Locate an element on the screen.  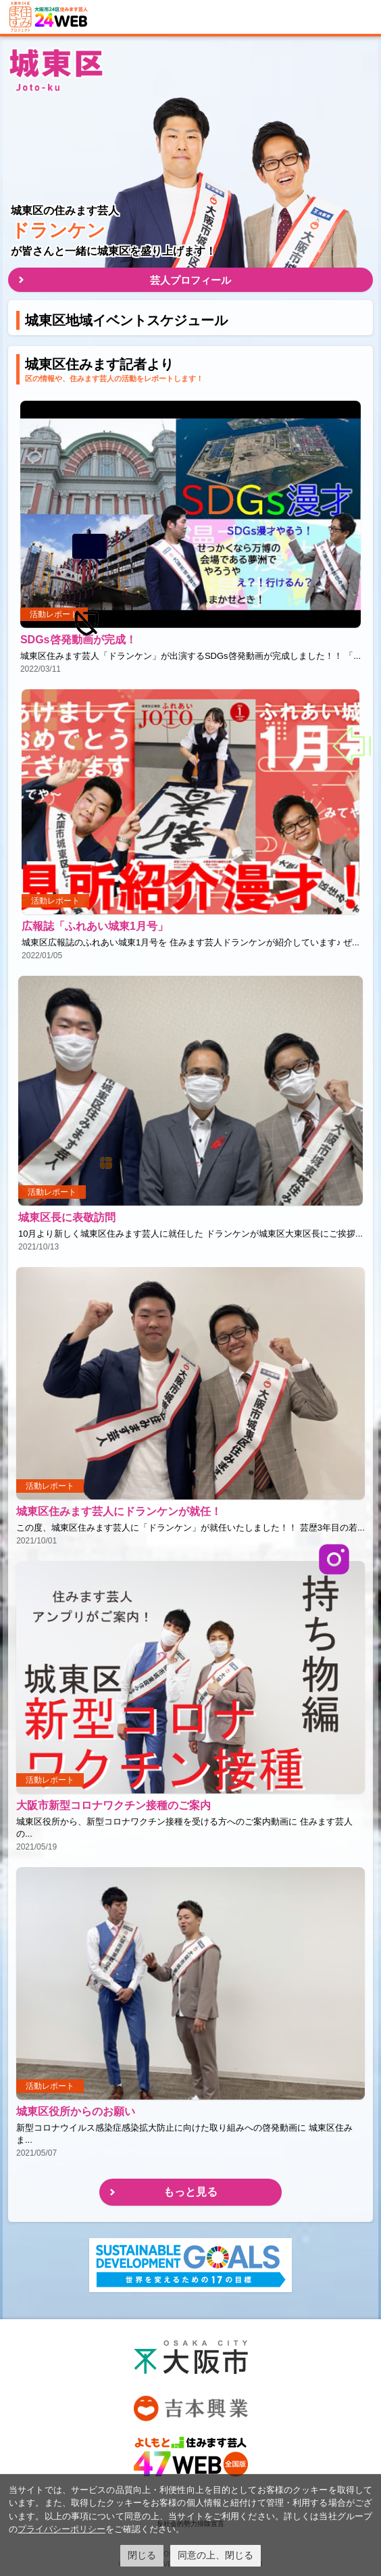
security or protection is disabled is located at coordinates (86, 622).